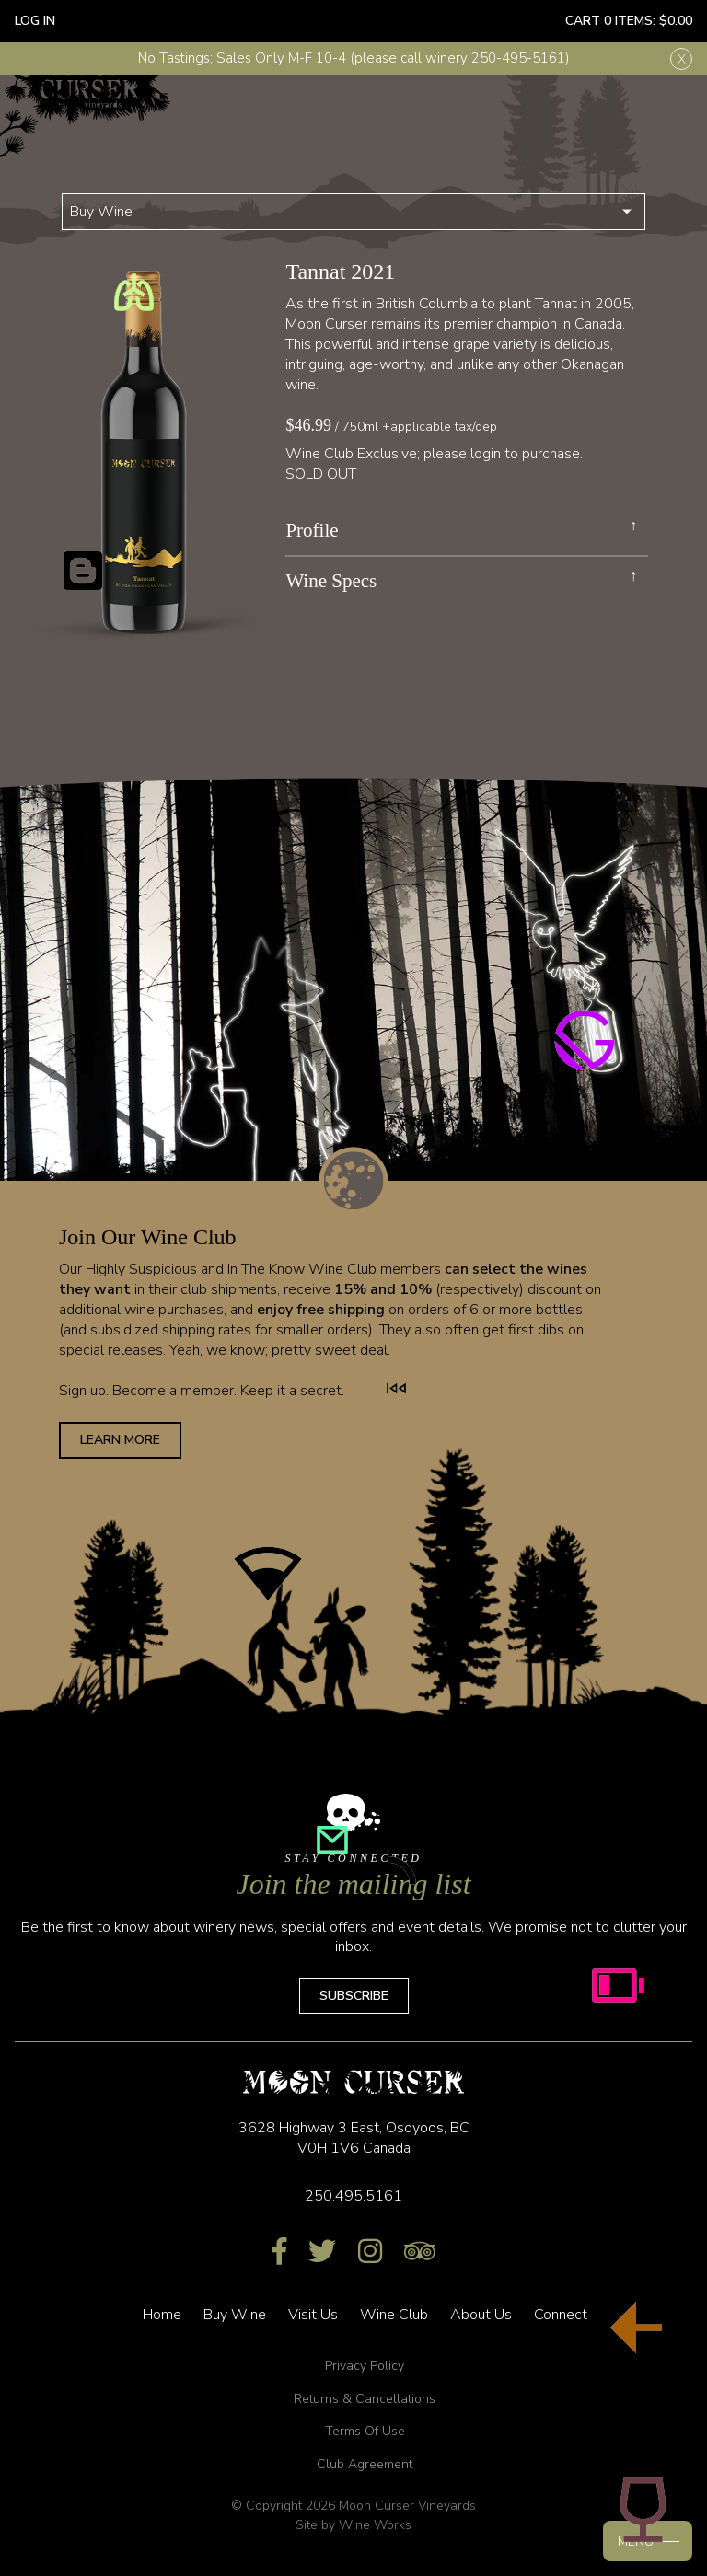  Describe the element at coordinates (133, 293) in the screenshot. I see `access respiratory health information` at that location.